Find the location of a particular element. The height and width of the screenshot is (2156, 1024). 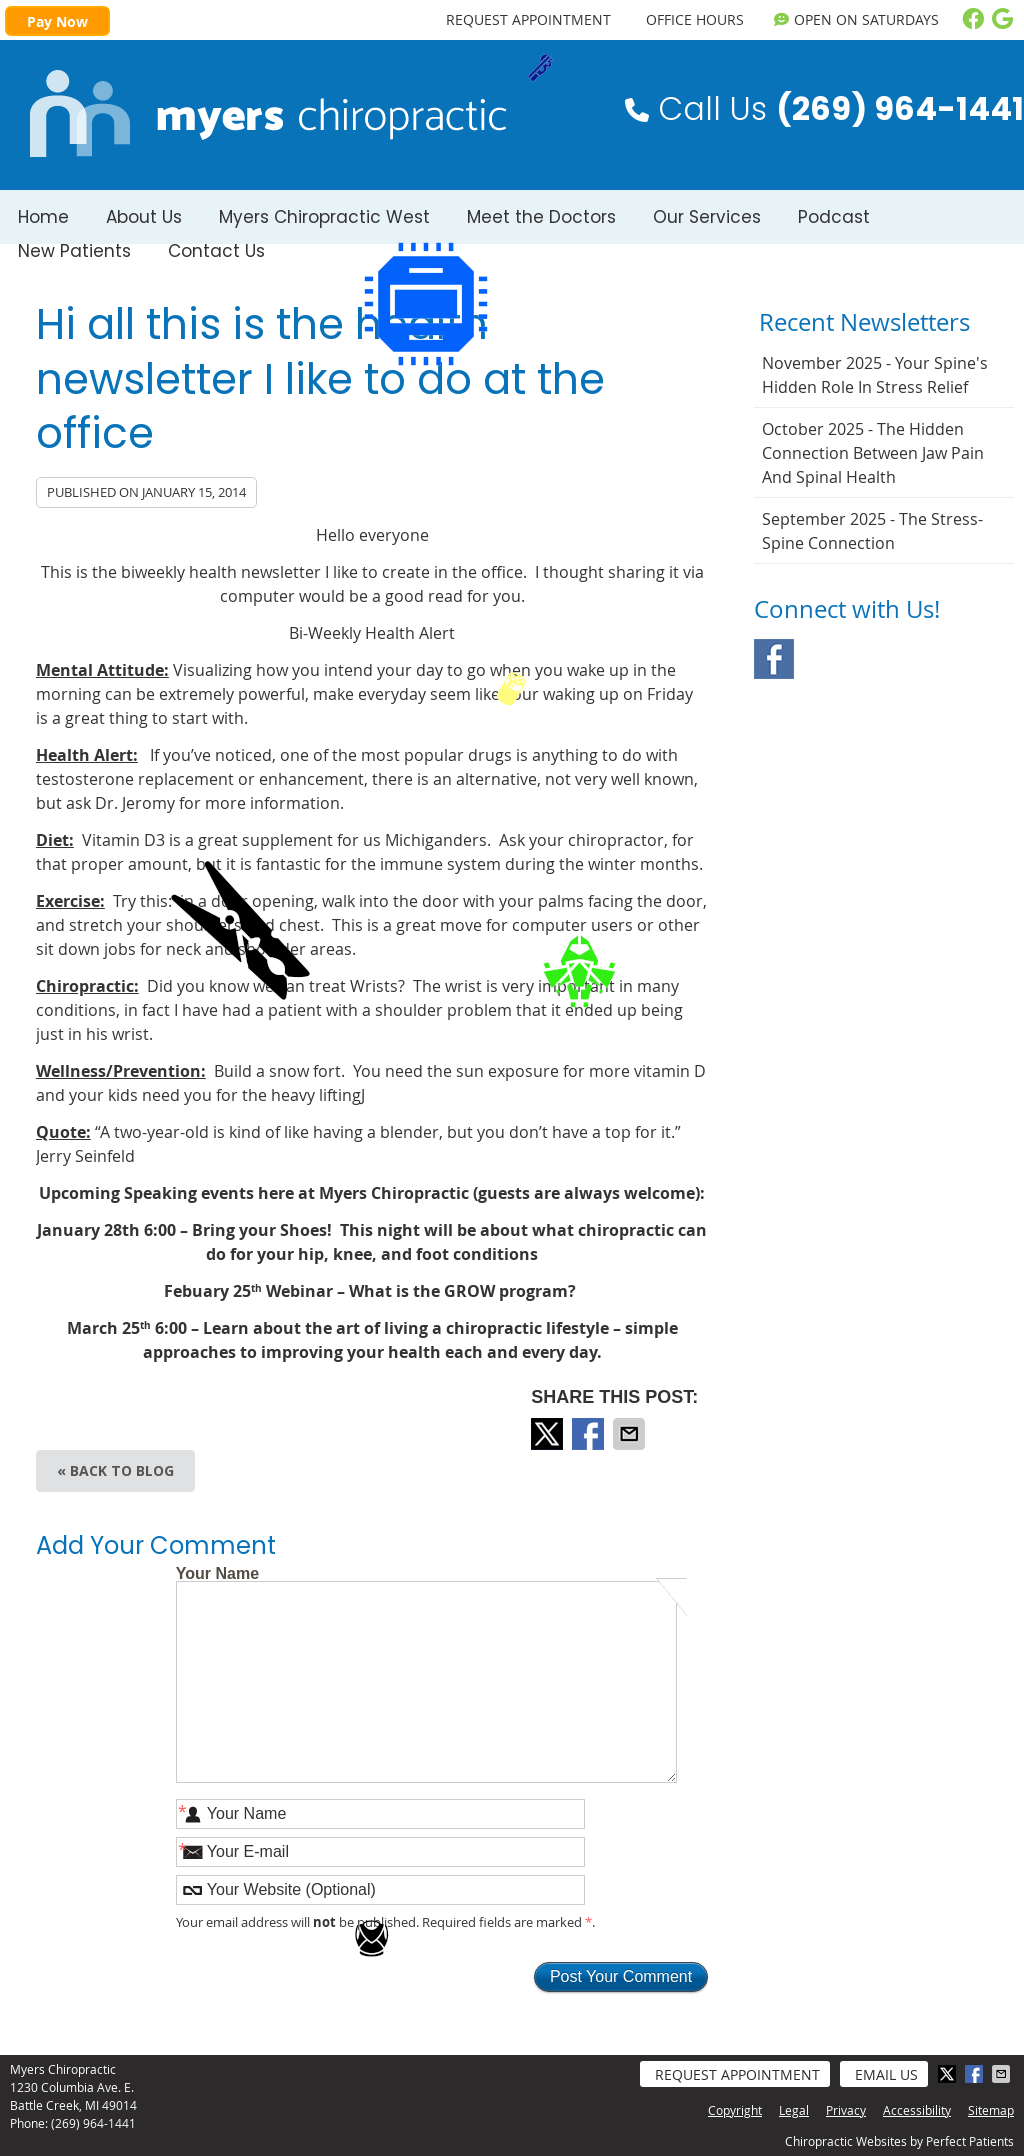

launch a space game or sci-fi themed app is located at coordinates (579, 970).